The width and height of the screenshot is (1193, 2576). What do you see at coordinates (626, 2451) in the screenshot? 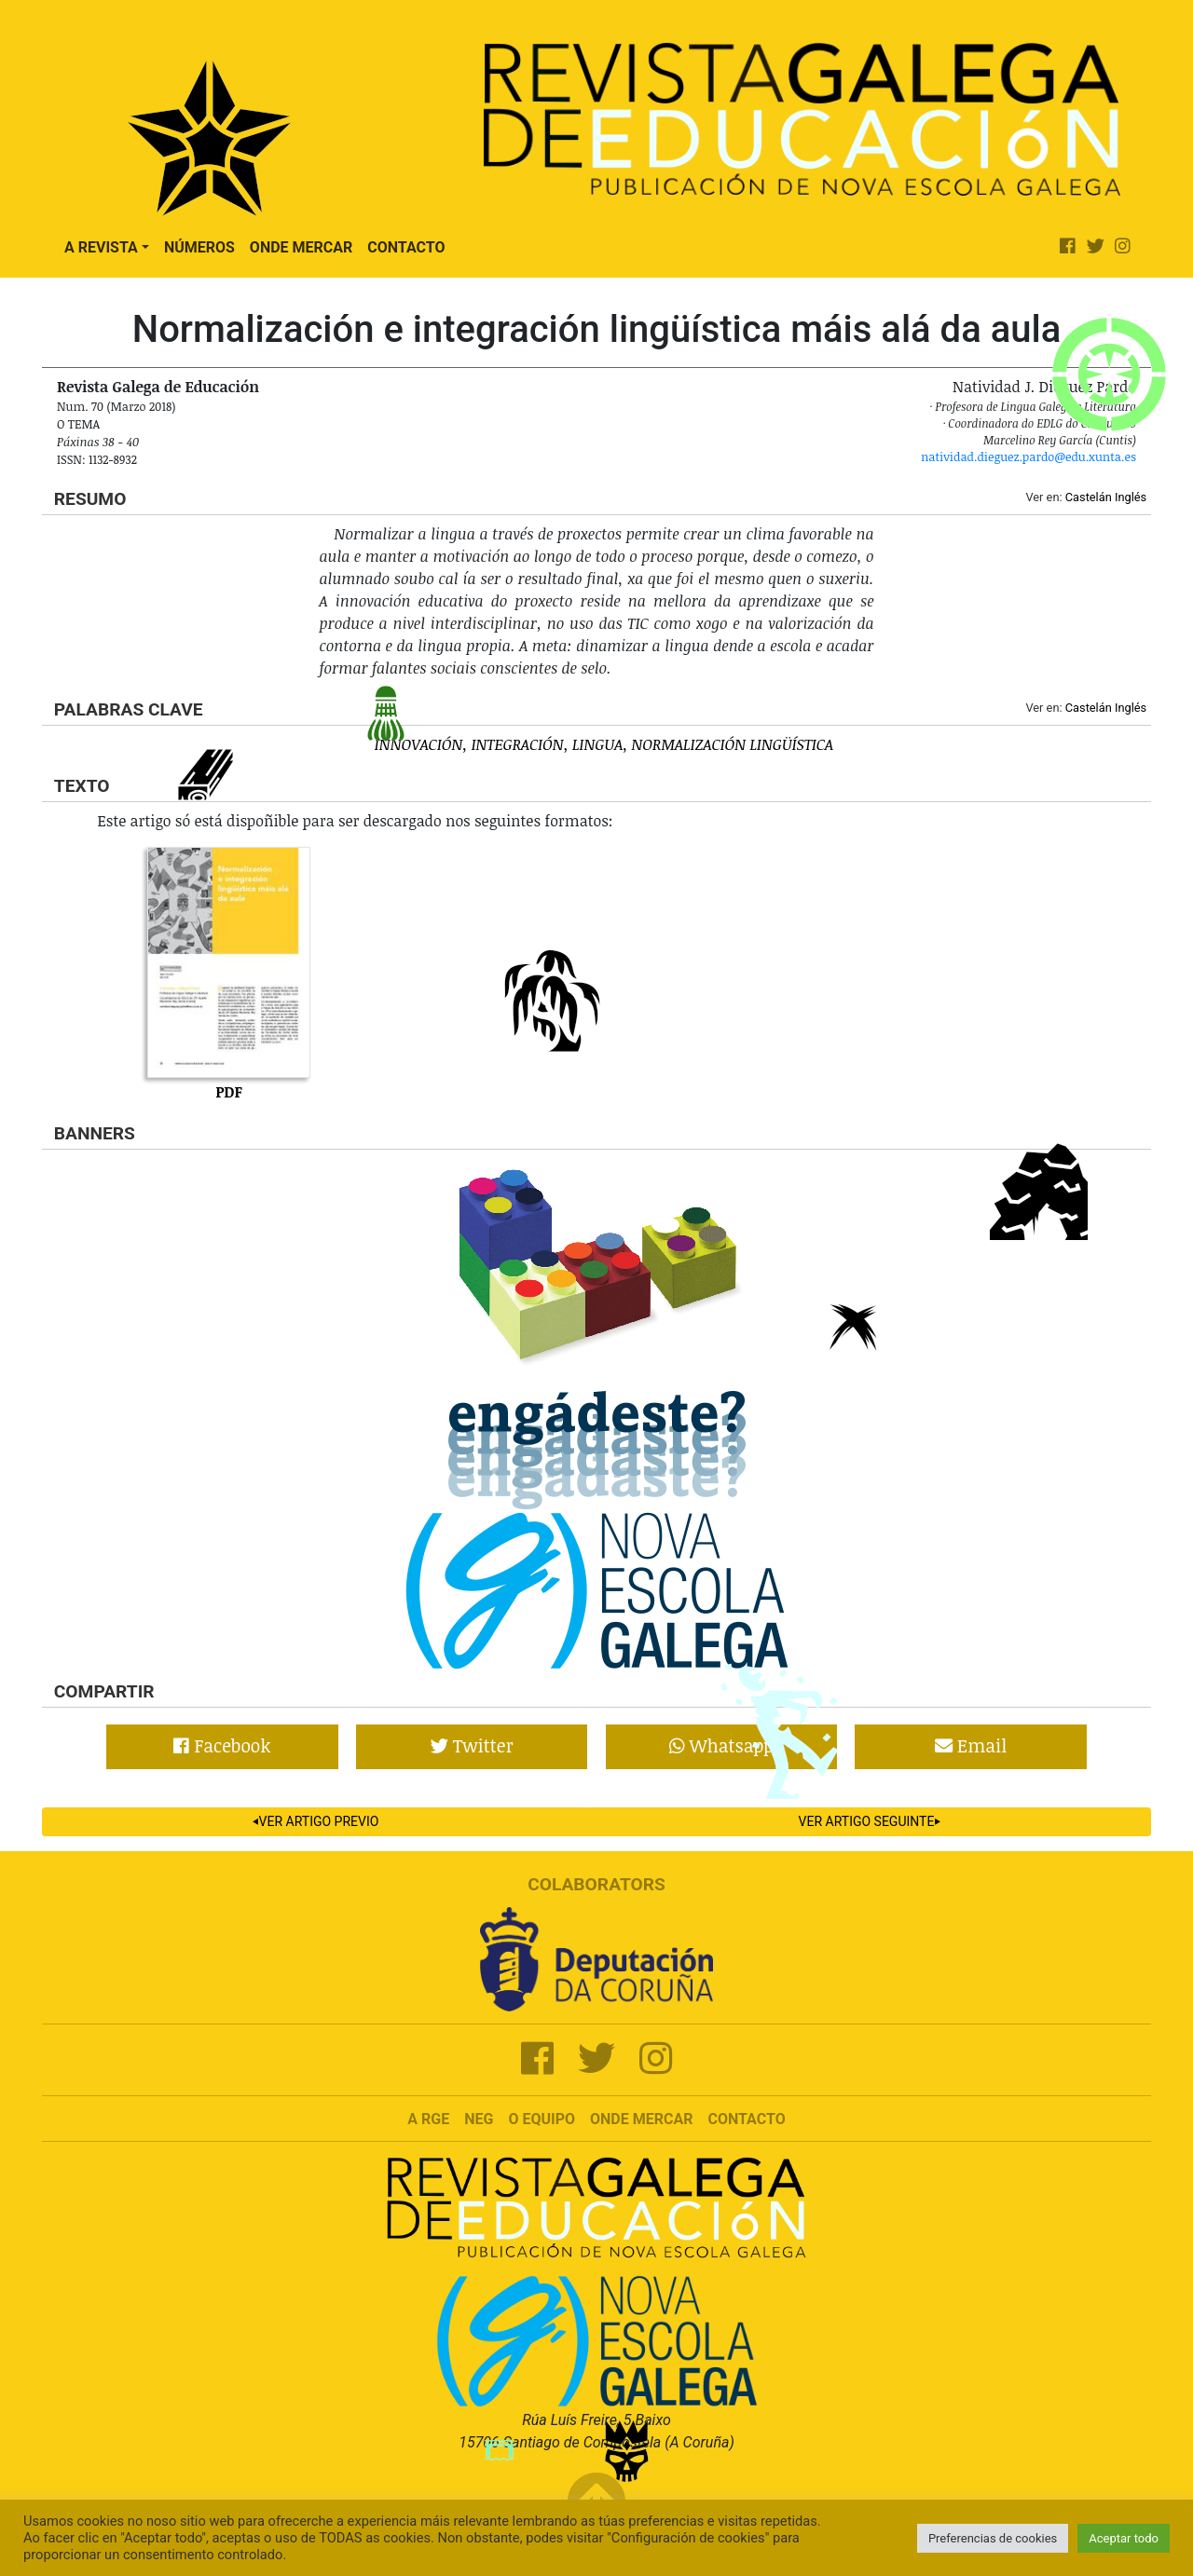
I see `indicates a boss enemy or final challenge` at bounding box center [626, 2451].